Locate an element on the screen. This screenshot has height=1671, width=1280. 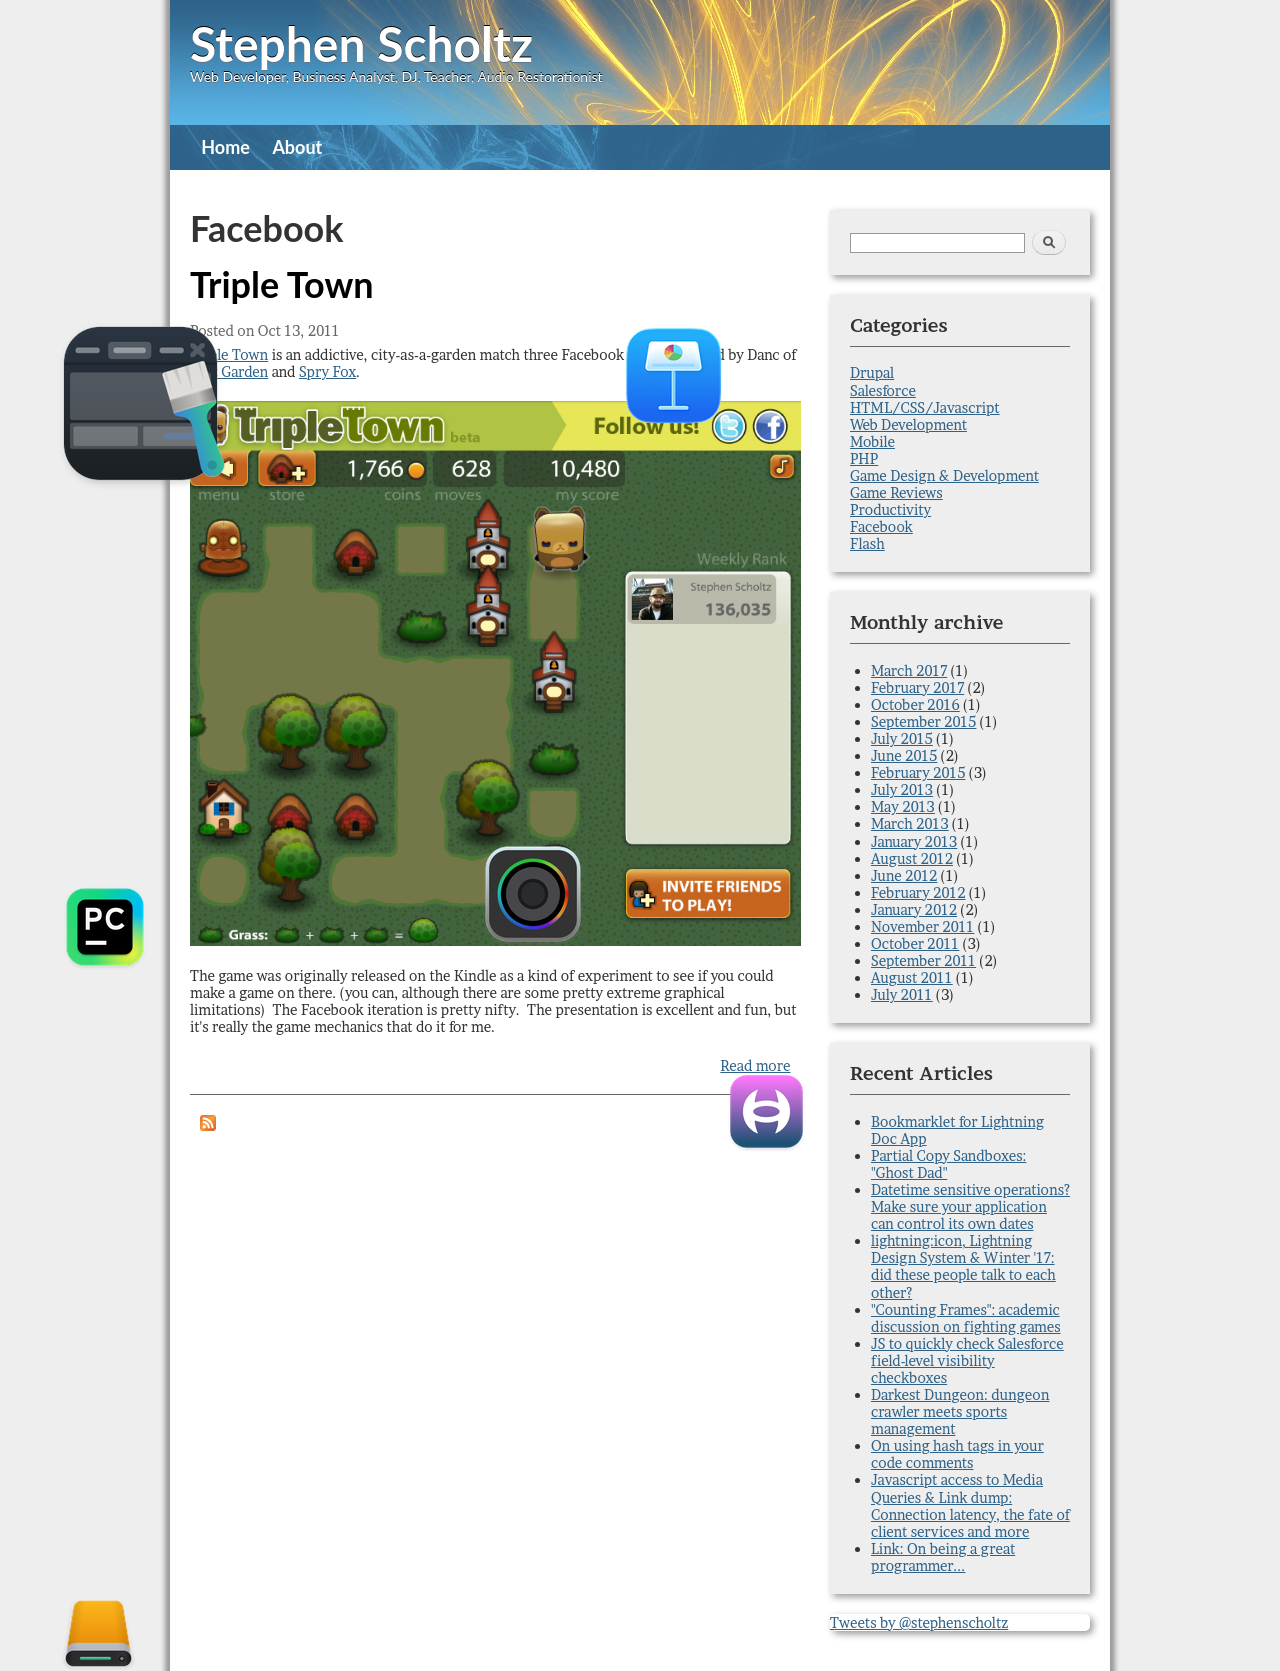
open AdwSteamGtk to customize Steam's appearance is located at coordinates (140, 403).